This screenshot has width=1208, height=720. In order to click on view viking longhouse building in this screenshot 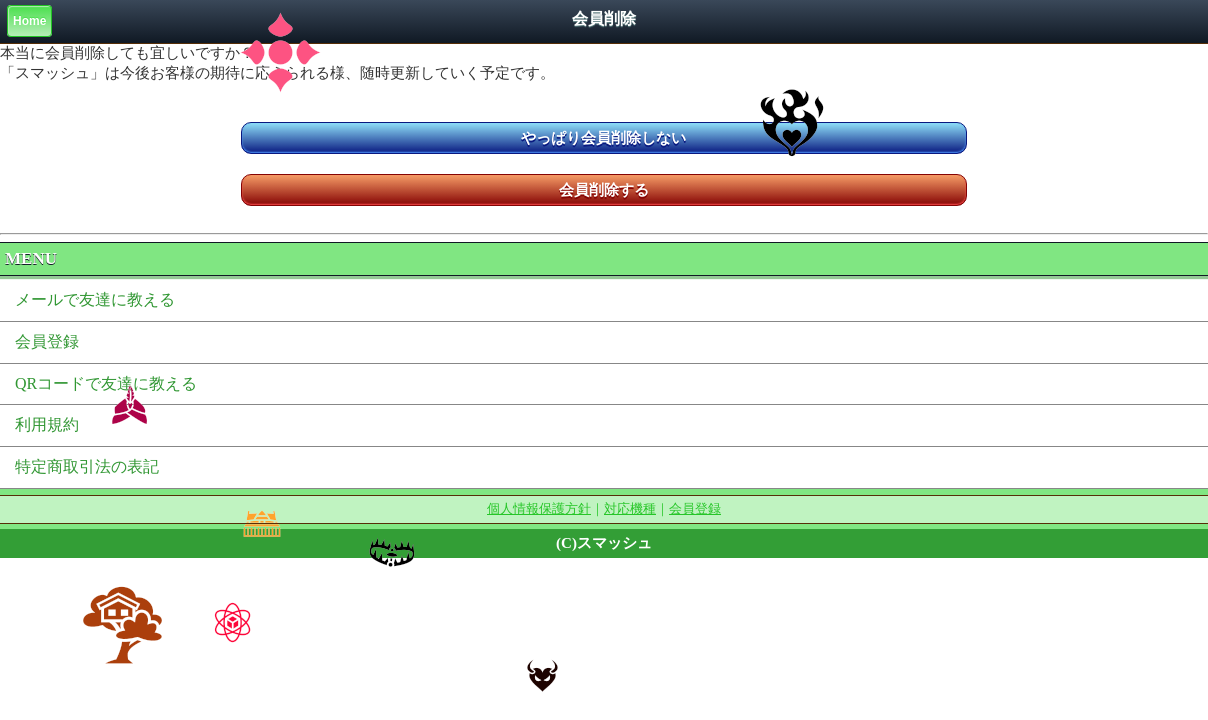, I will do `click(262, 521)`.